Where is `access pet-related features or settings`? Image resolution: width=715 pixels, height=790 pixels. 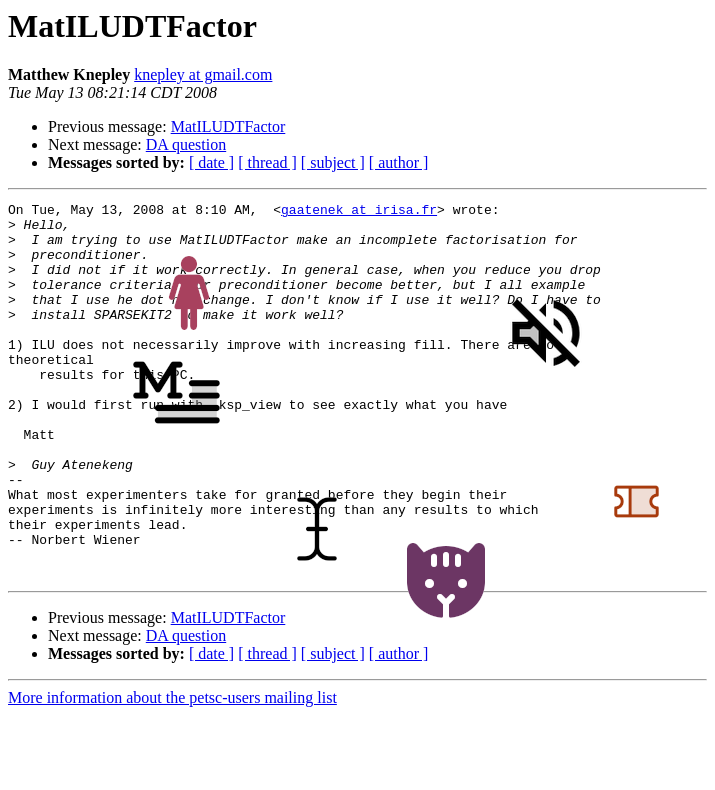
access pet-related features or settings is located at coordinates (446, 579).